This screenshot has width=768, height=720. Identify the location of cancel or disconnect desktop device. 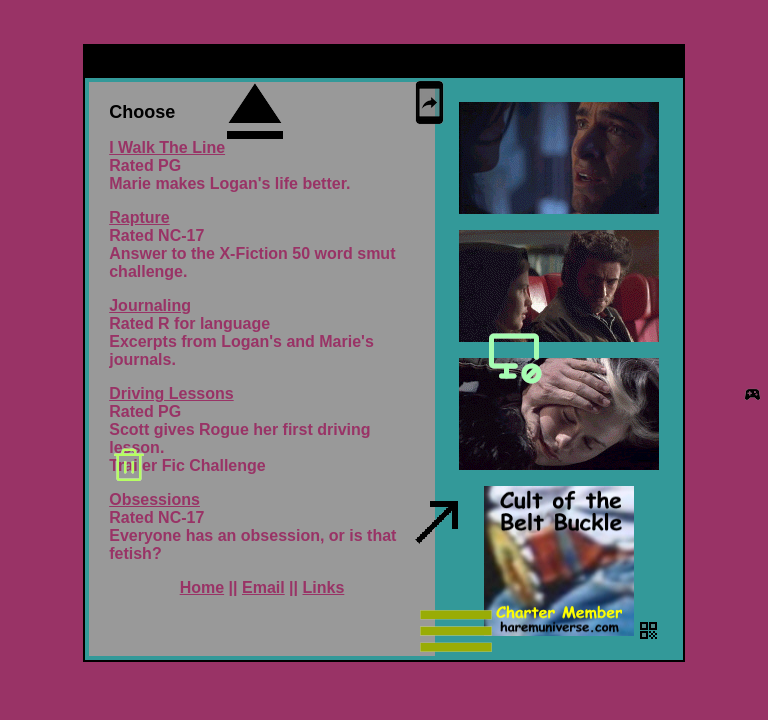
(514, 356).